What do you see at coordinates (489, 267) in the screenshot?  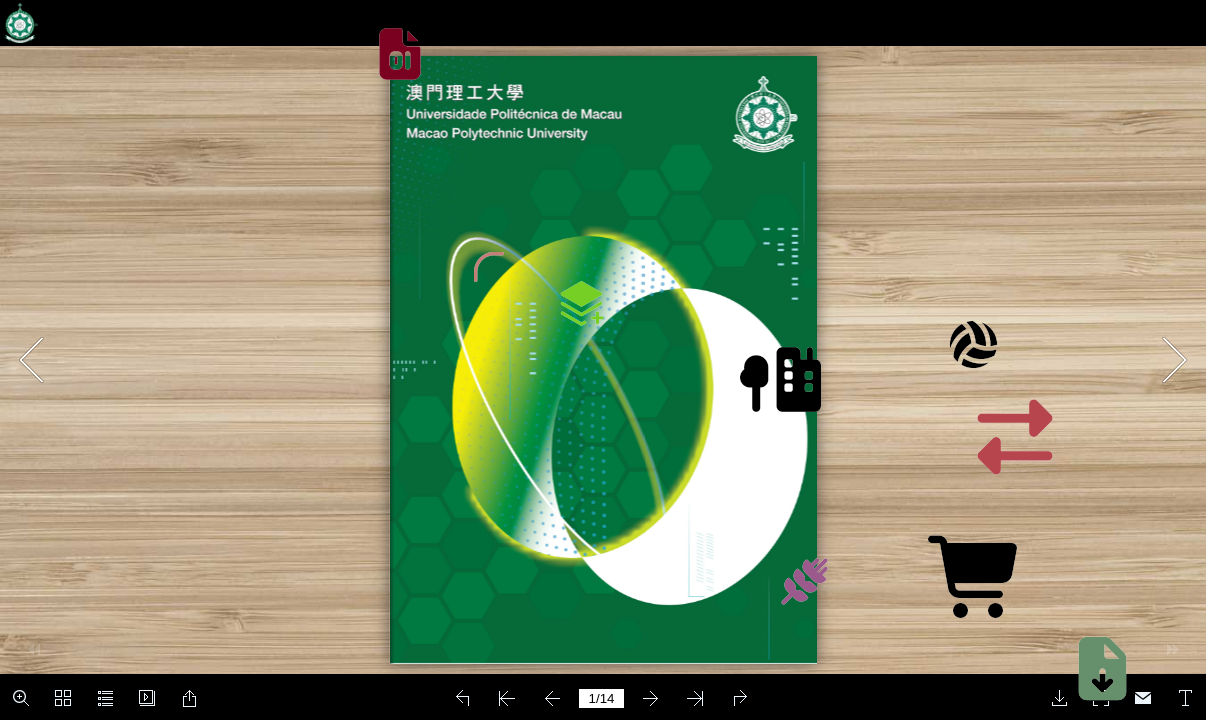 I see `apply rounded corner radius to element` at bounding box center [489, 267].